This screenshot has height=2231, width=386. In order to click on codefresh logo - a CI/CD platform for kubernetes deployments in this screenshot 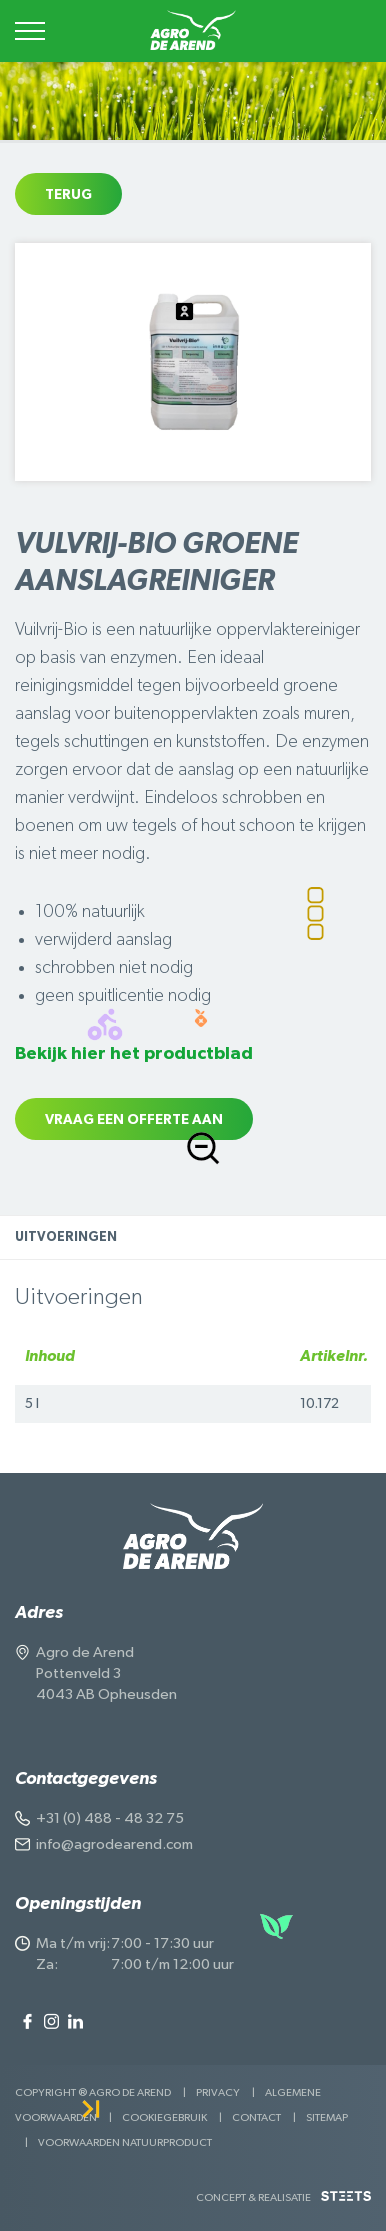, I will do `click(276, 1926)`.